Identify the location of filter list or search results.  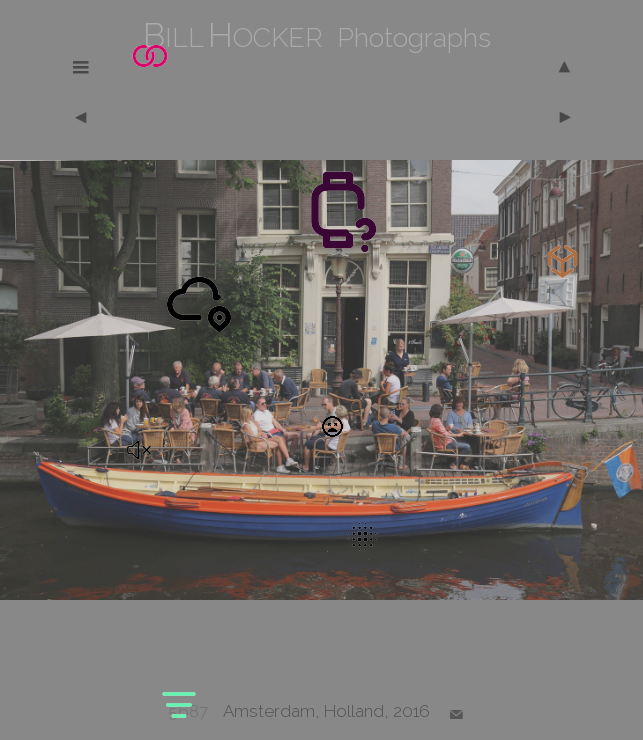
(179, 705).